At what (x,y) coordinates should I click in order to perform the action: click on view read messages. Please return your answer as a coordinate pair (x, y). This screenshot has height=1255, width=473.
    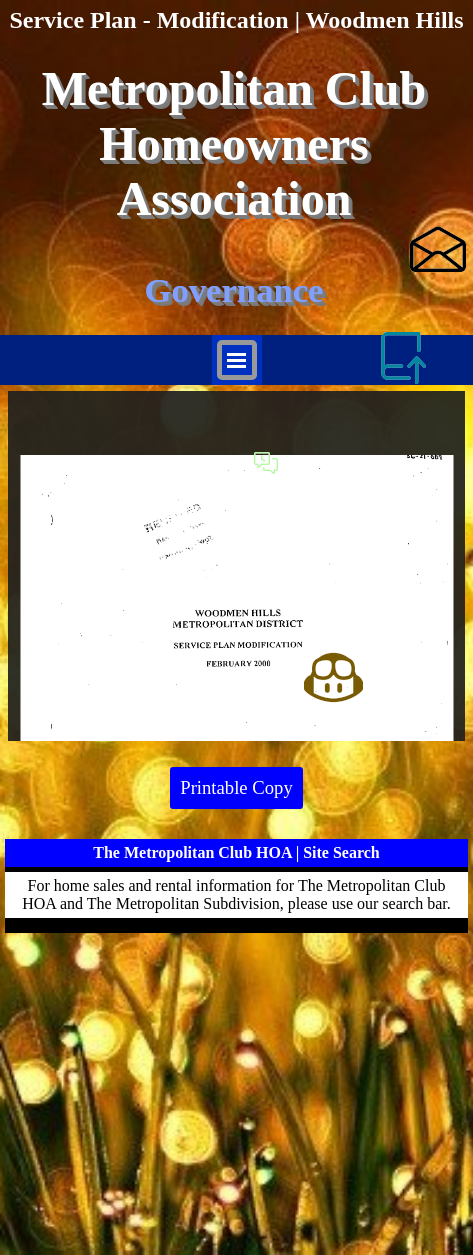
    Looking at the image, I should click on (438, 251).